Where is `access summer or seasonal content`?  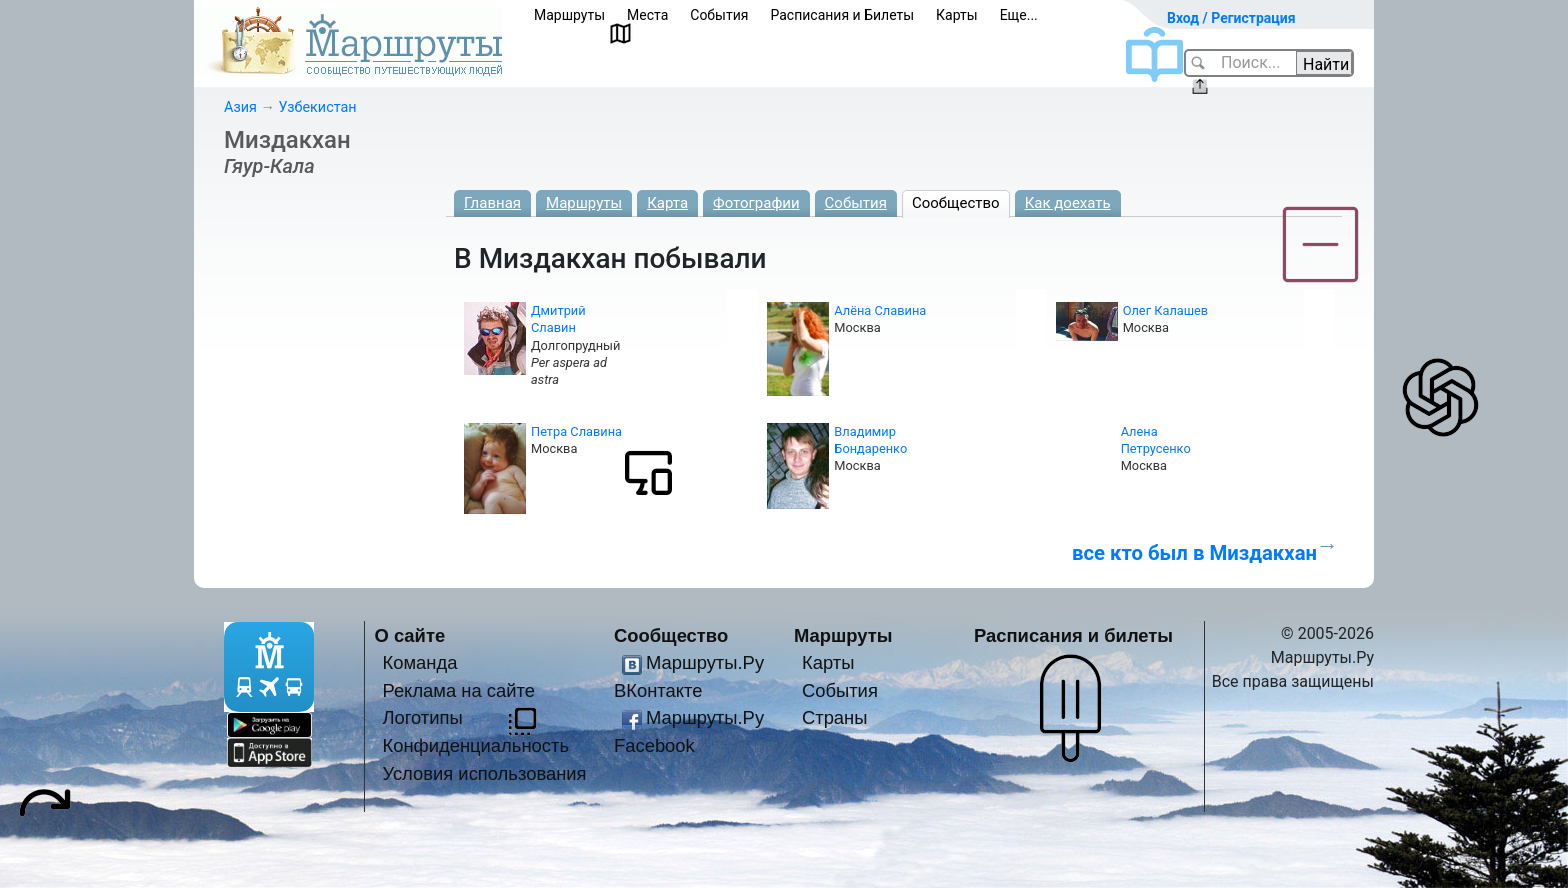
access summer or seasonal content is located at coordinates (1070, 706).